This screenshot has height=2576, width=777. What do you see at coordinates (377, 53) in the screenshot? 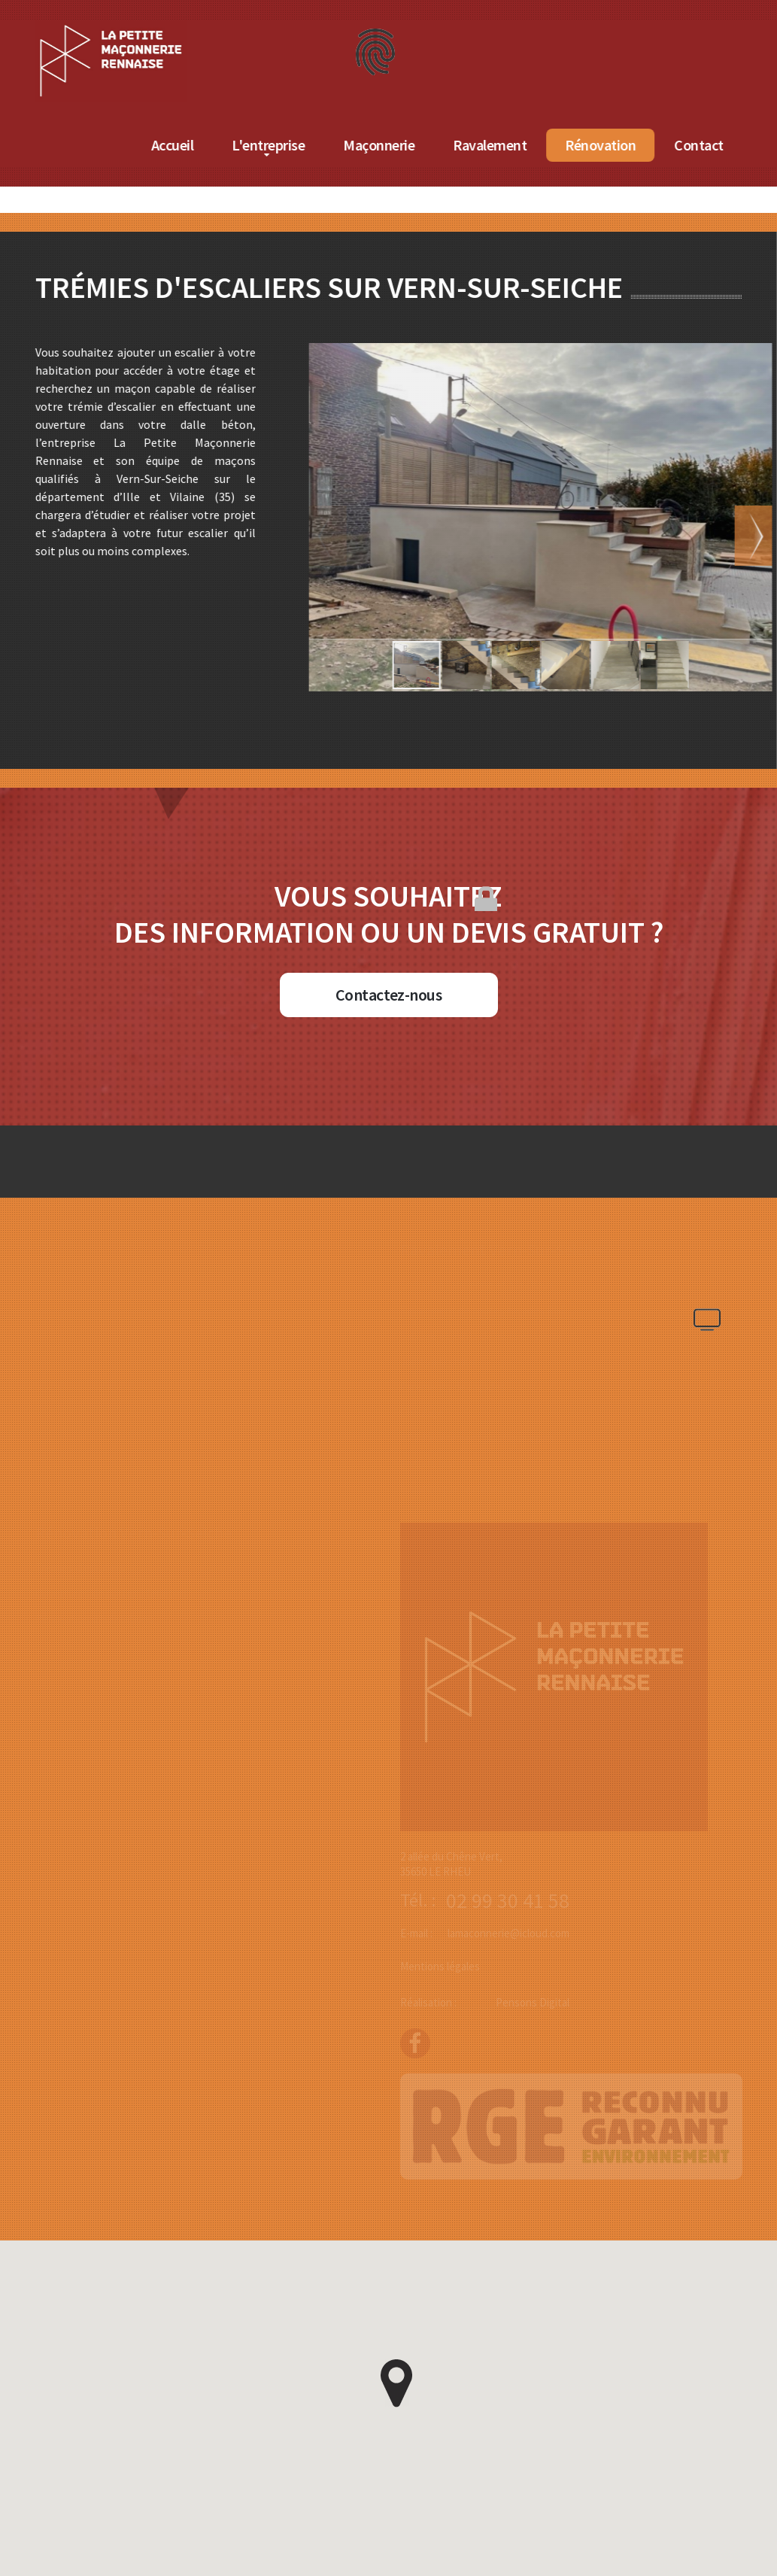
I see `authenticate with biometric fingerprint` at bounding box center [377, 53].